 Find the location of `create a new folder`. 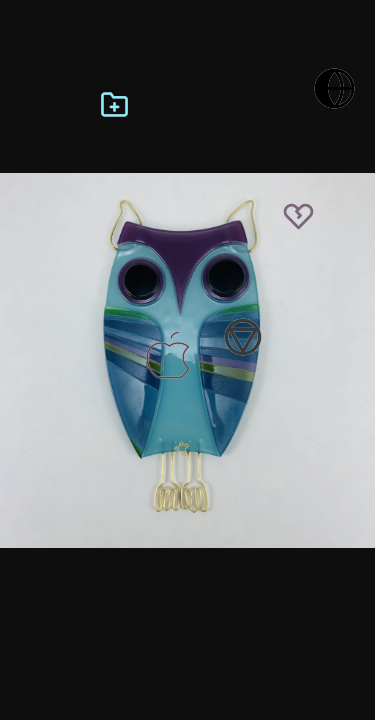

create a new folder is located at coordinates (114, 104).